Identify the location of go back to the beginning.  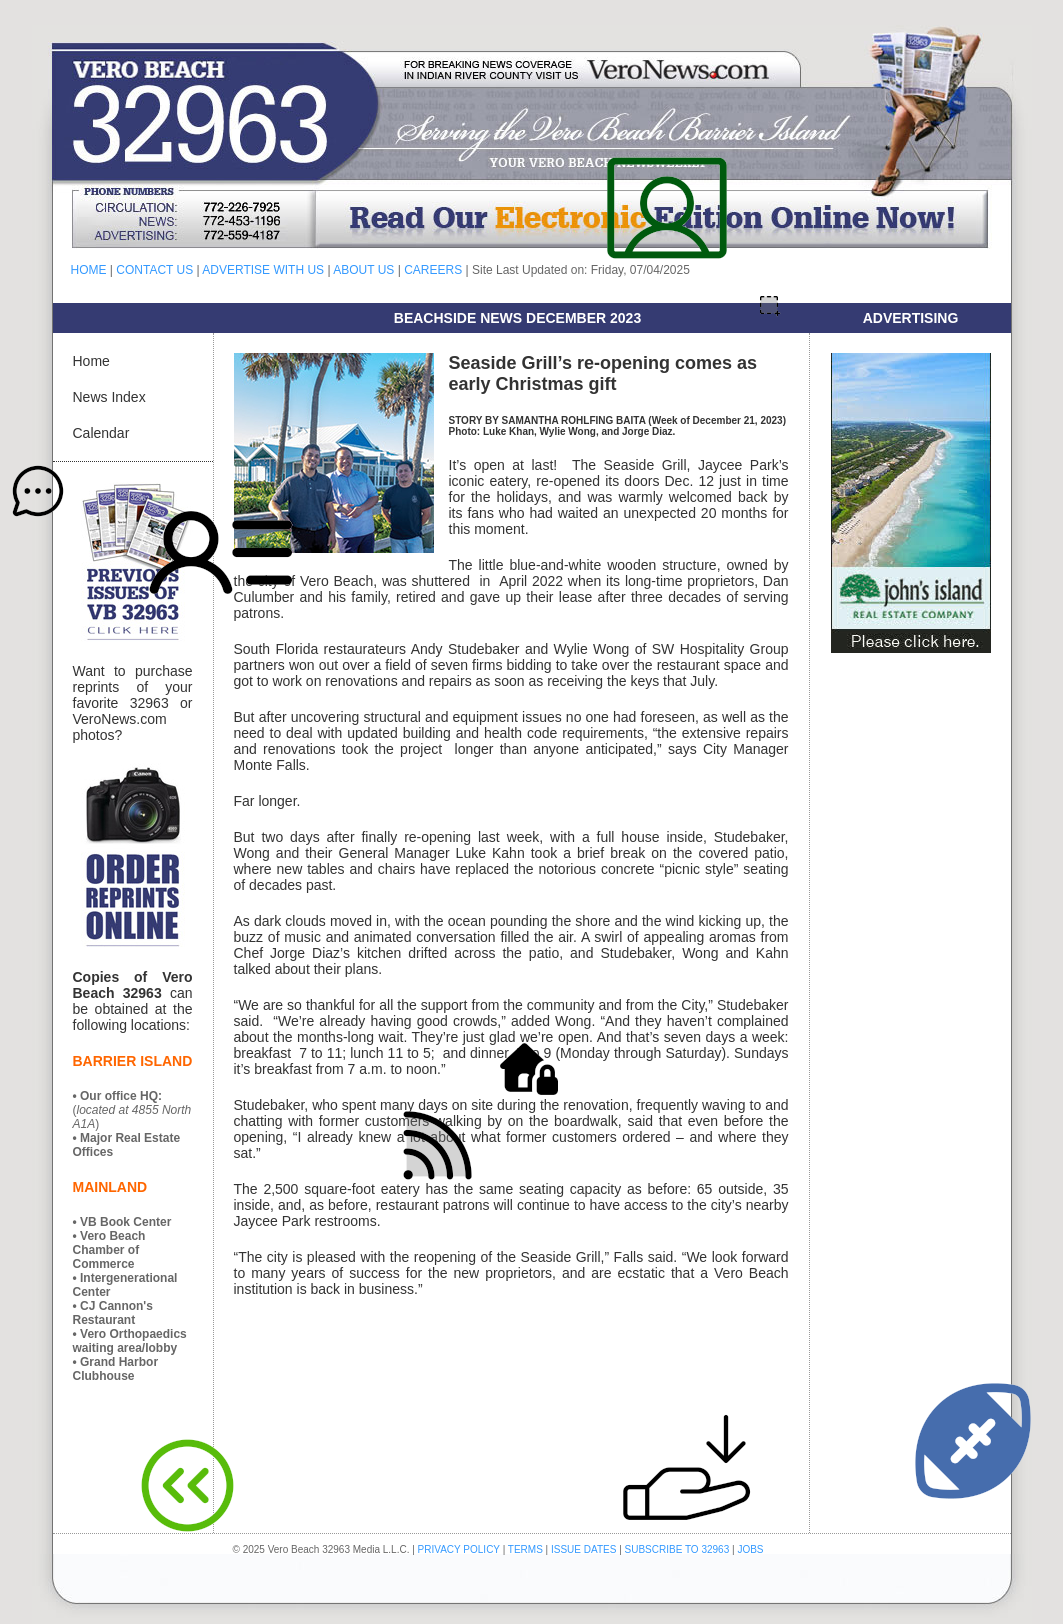
(187, 1485).